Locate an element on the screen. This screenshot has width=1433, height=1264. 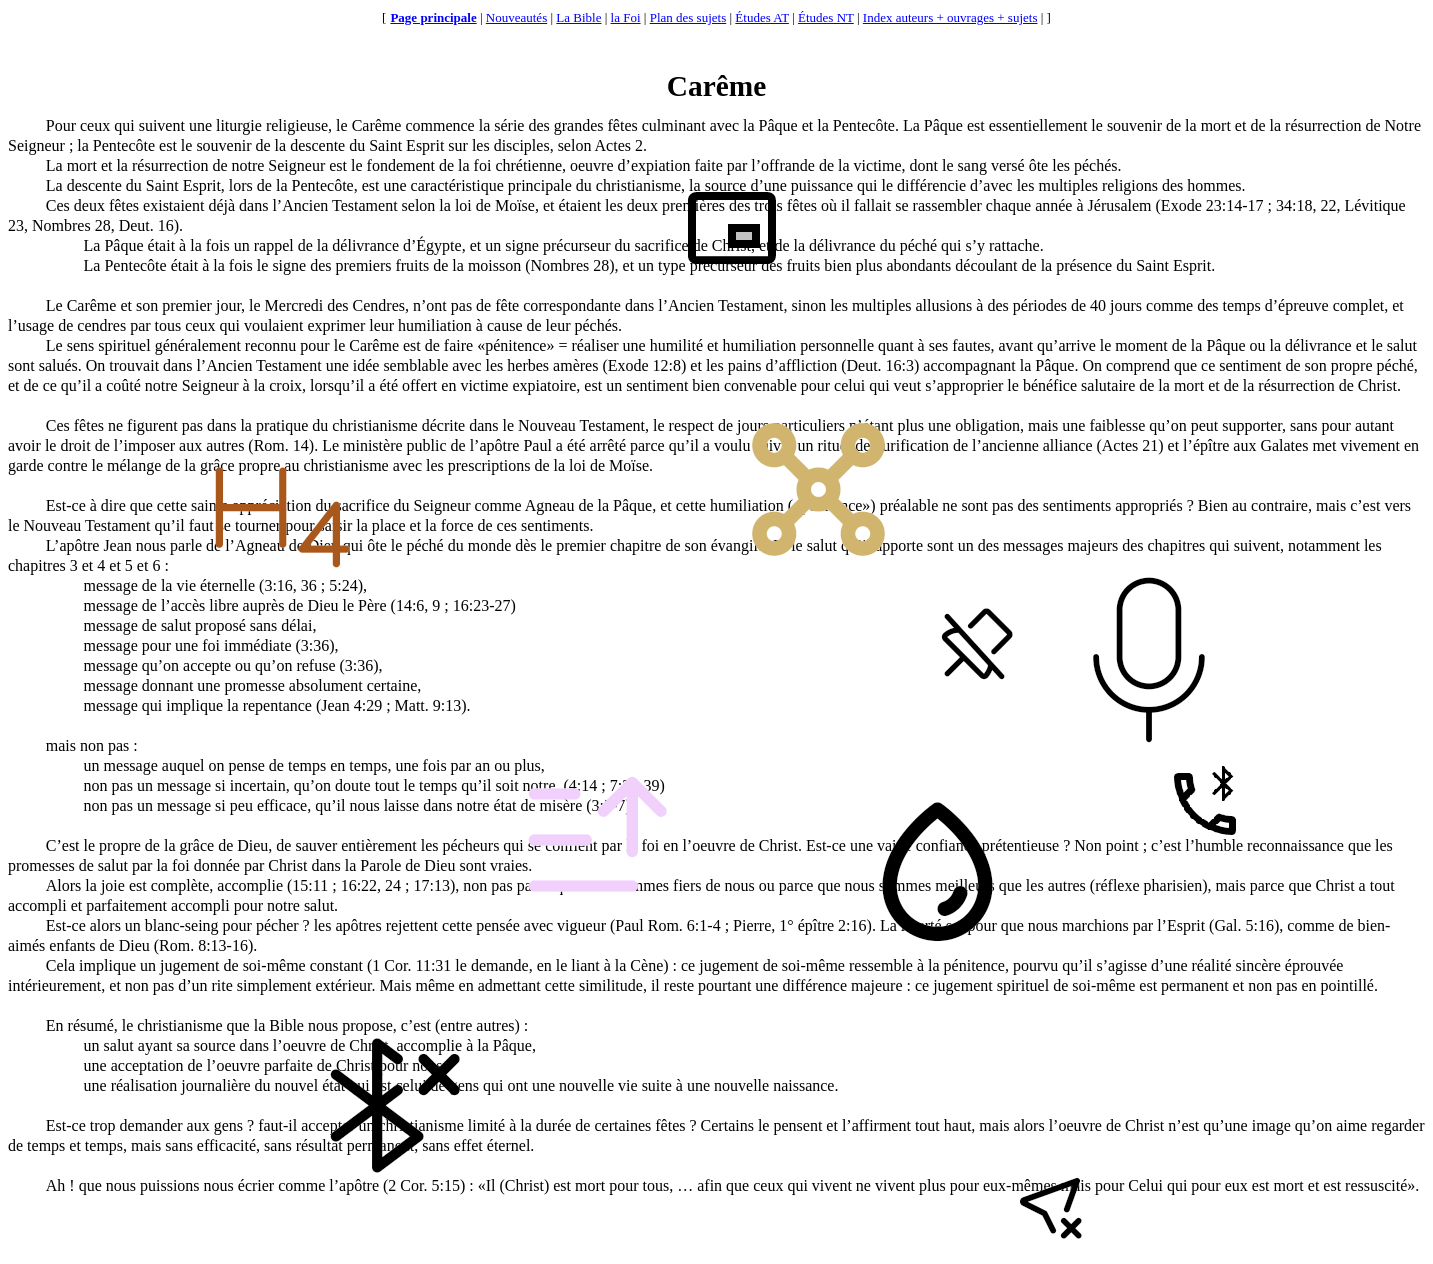
bluetooth is disabled or unavailable is located at coordinates (387, 1105).